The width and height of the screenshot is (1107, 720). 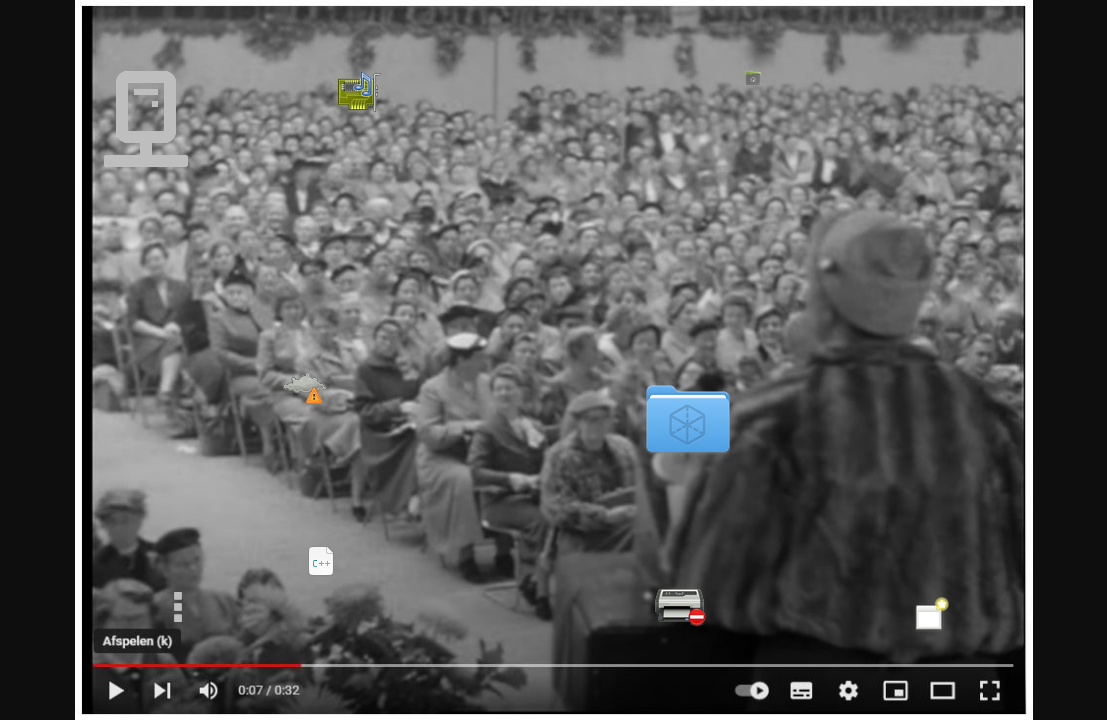 I want to click on a C++ source code file, so click(x=321, y=561).